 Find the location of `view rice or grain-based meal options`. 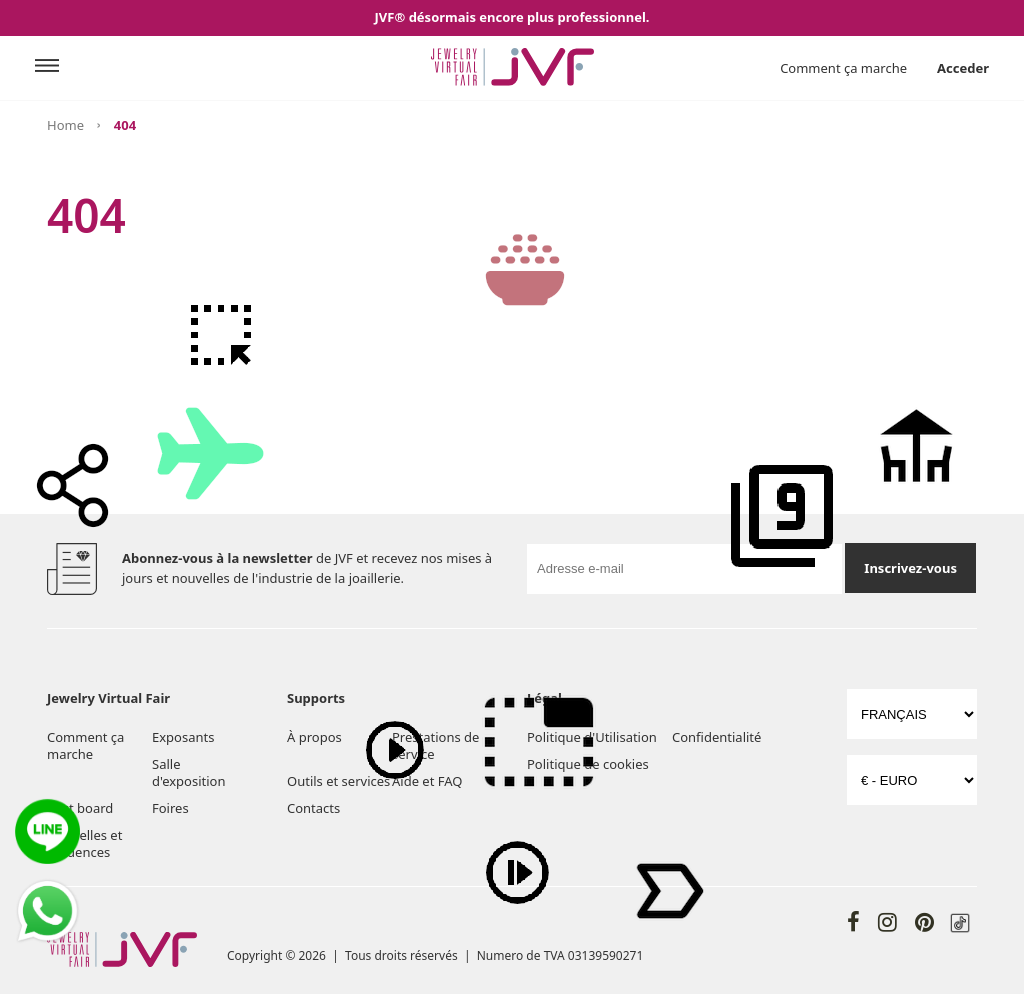

view rice or grain-based meal options is located at coordinates (525, 271).